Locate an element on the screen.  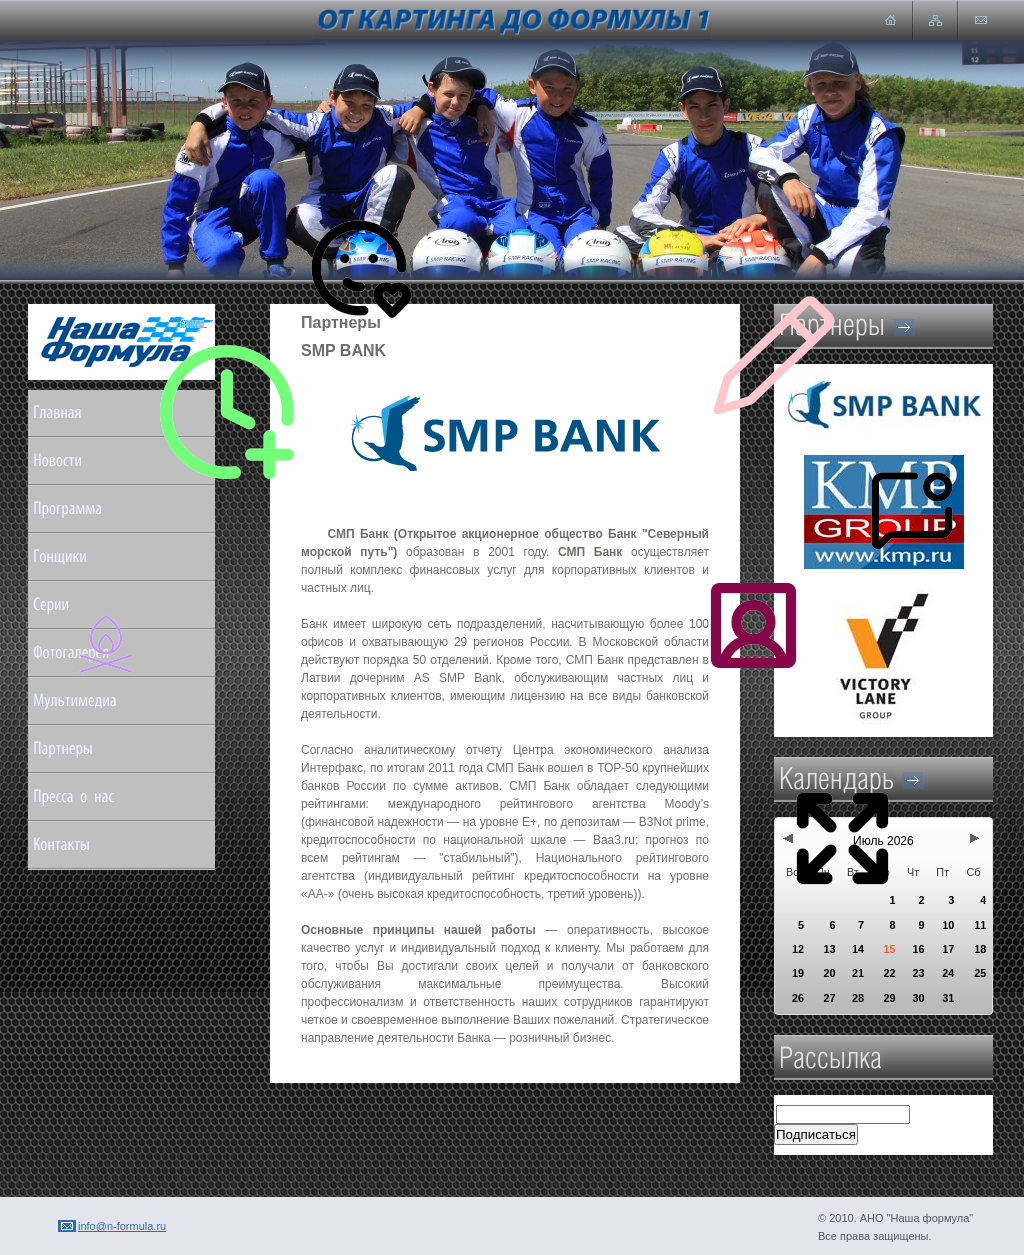
react with love or affection is located at coordinates (359, 268).